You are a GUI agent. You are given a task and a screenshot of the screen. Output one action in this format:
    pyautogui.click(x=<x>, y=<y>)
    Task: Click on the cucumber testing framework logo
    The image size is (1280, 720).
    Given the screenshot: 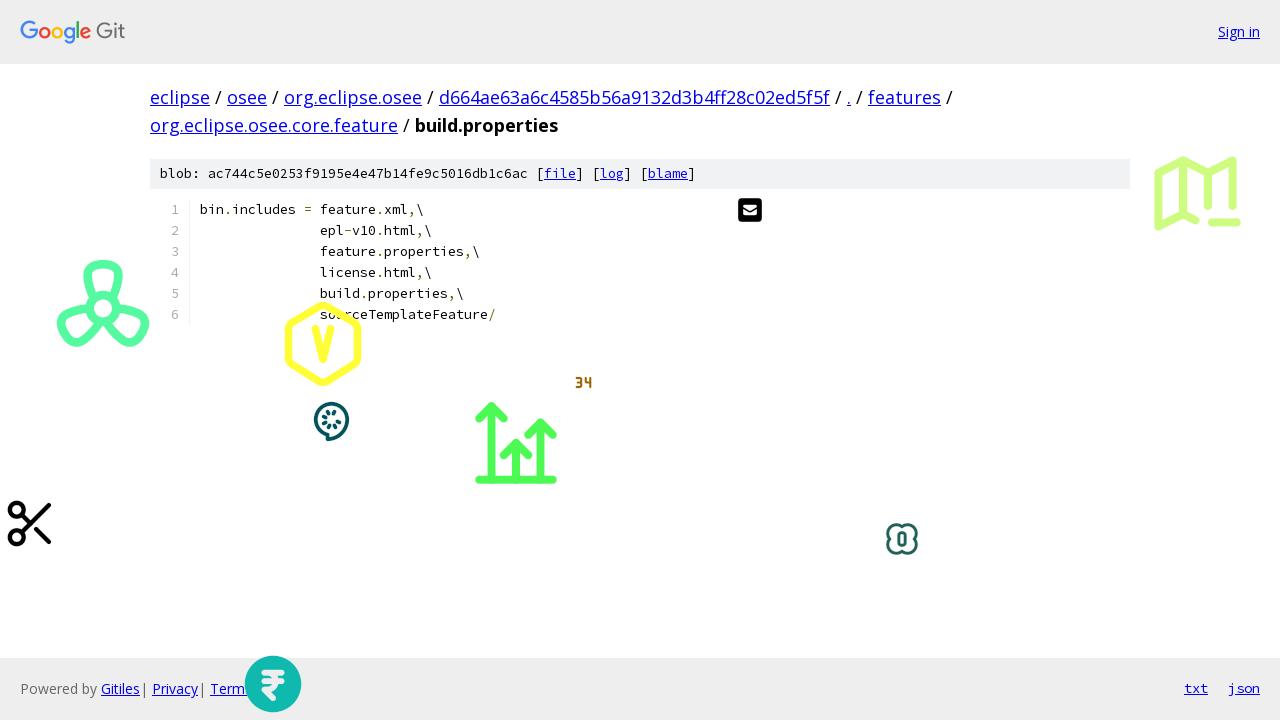 What is the action you would take?
    pyautogui.click(x=331, y=421)
    